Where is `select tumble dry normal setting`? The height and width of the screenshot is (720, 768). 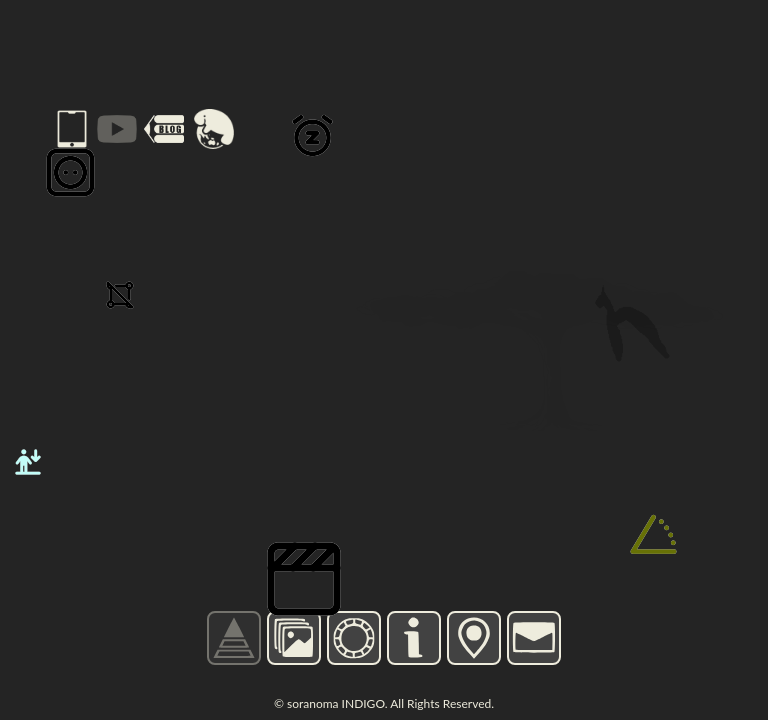
select tumble dry normal setting is located at coordinates (70, 172).